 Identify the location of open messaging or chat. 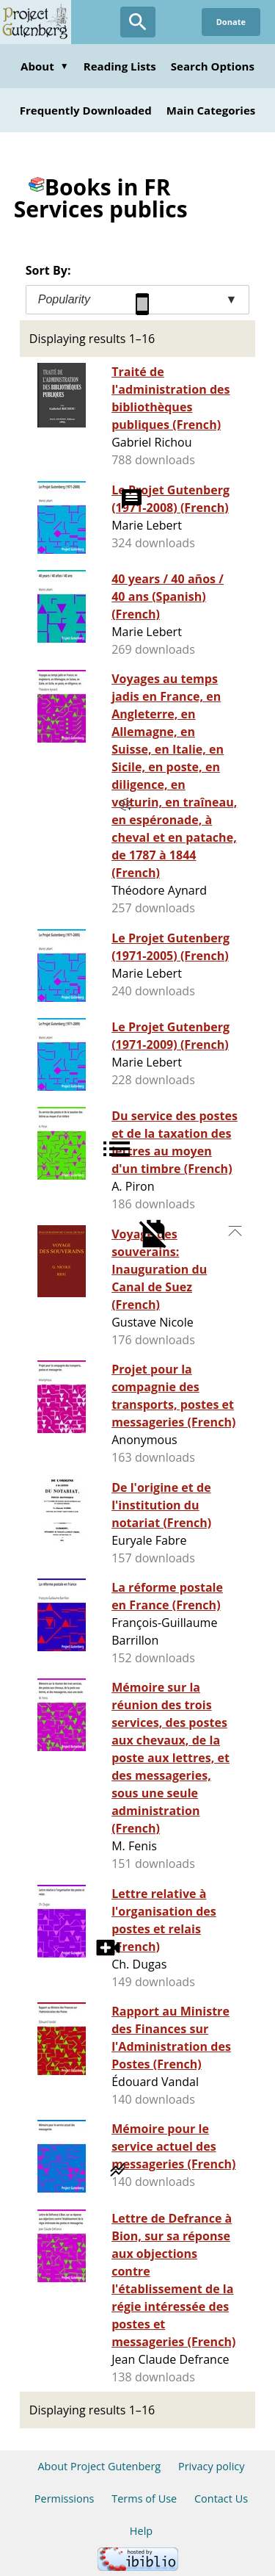
(131, 499).